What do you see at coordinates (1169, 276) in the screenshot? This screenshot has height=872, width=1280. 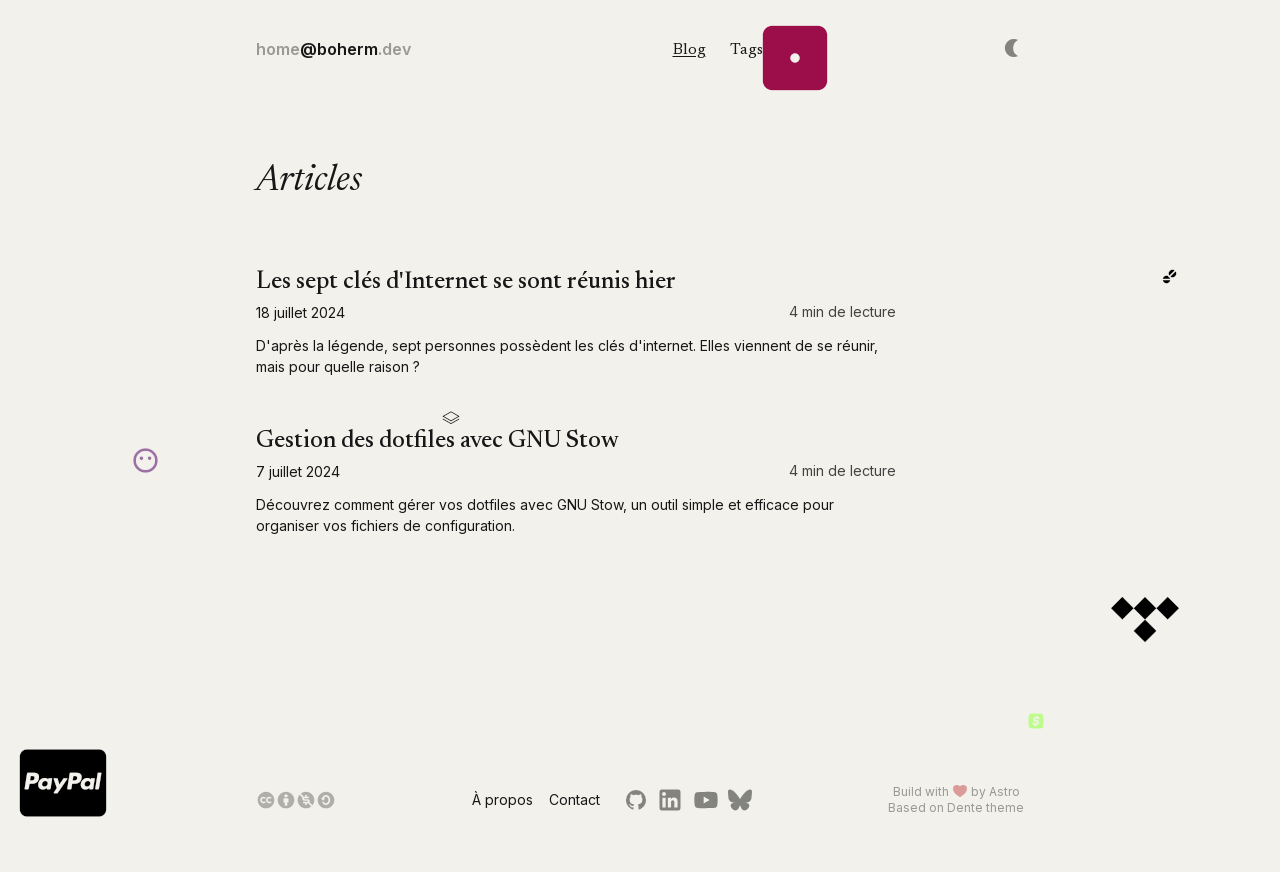 I see `access medication or pharmacy information` at bounding box center [1169, 276].